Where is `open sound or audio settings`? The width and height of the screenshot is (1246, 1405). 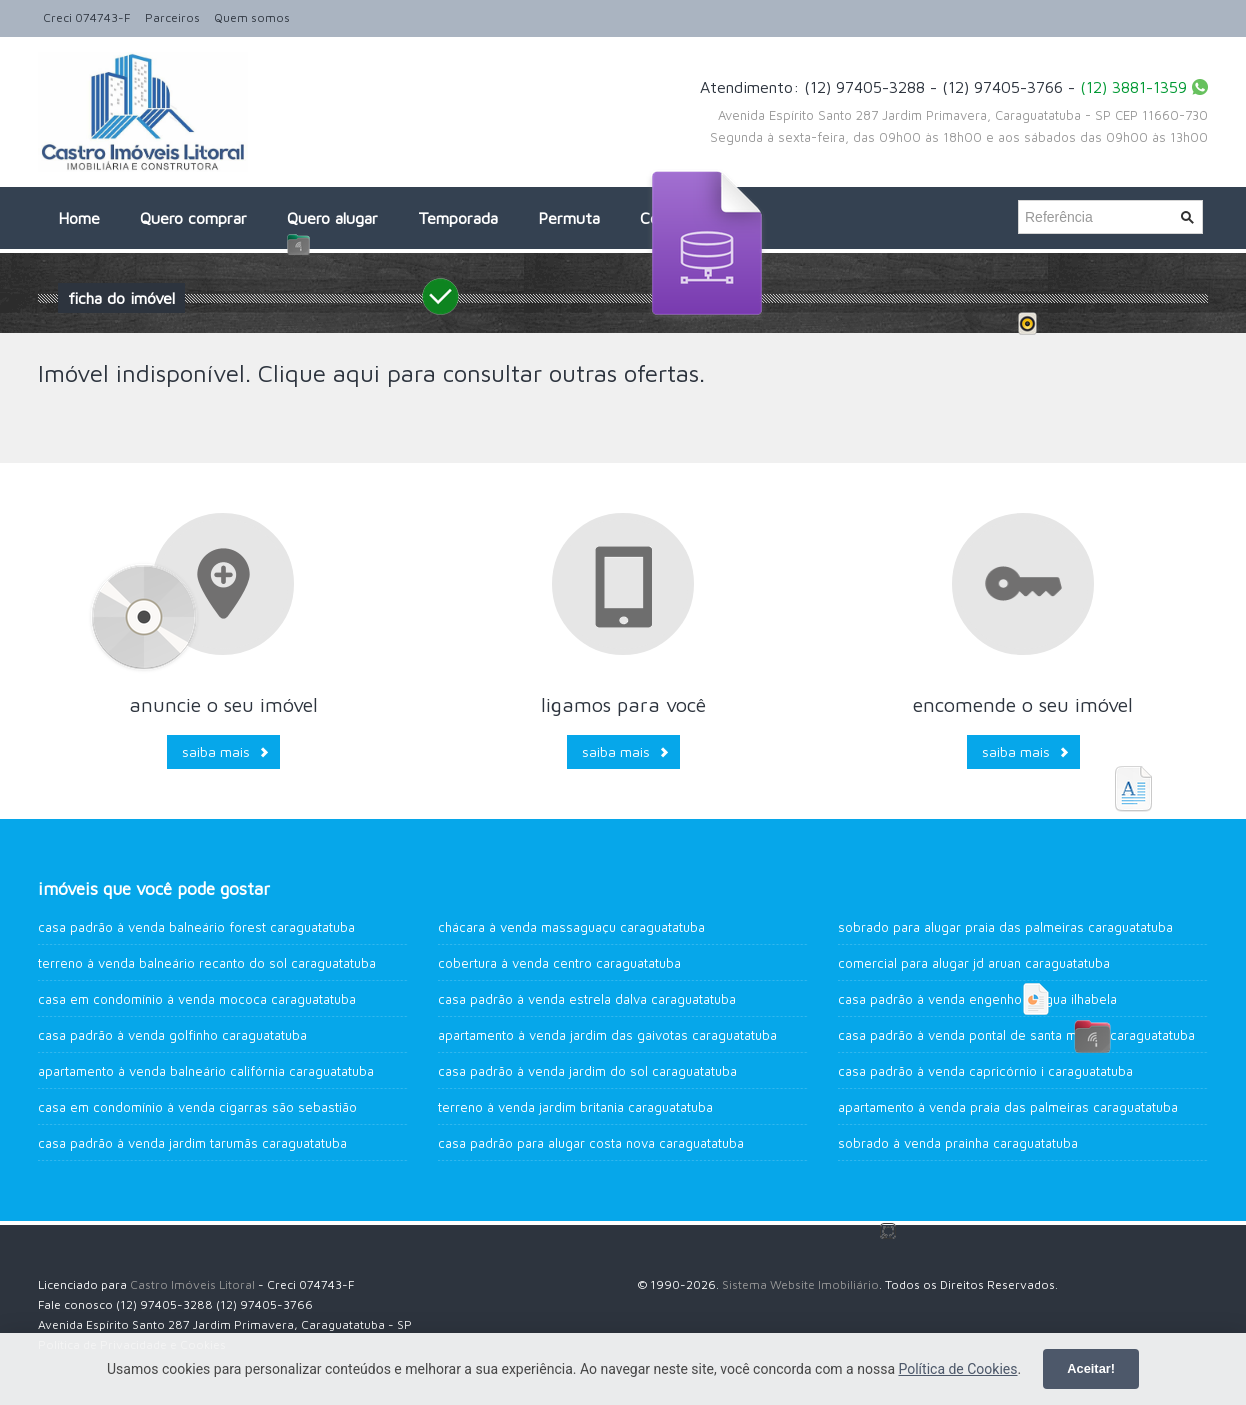
open sound or audio settings is located at coordinates (1027, 323).